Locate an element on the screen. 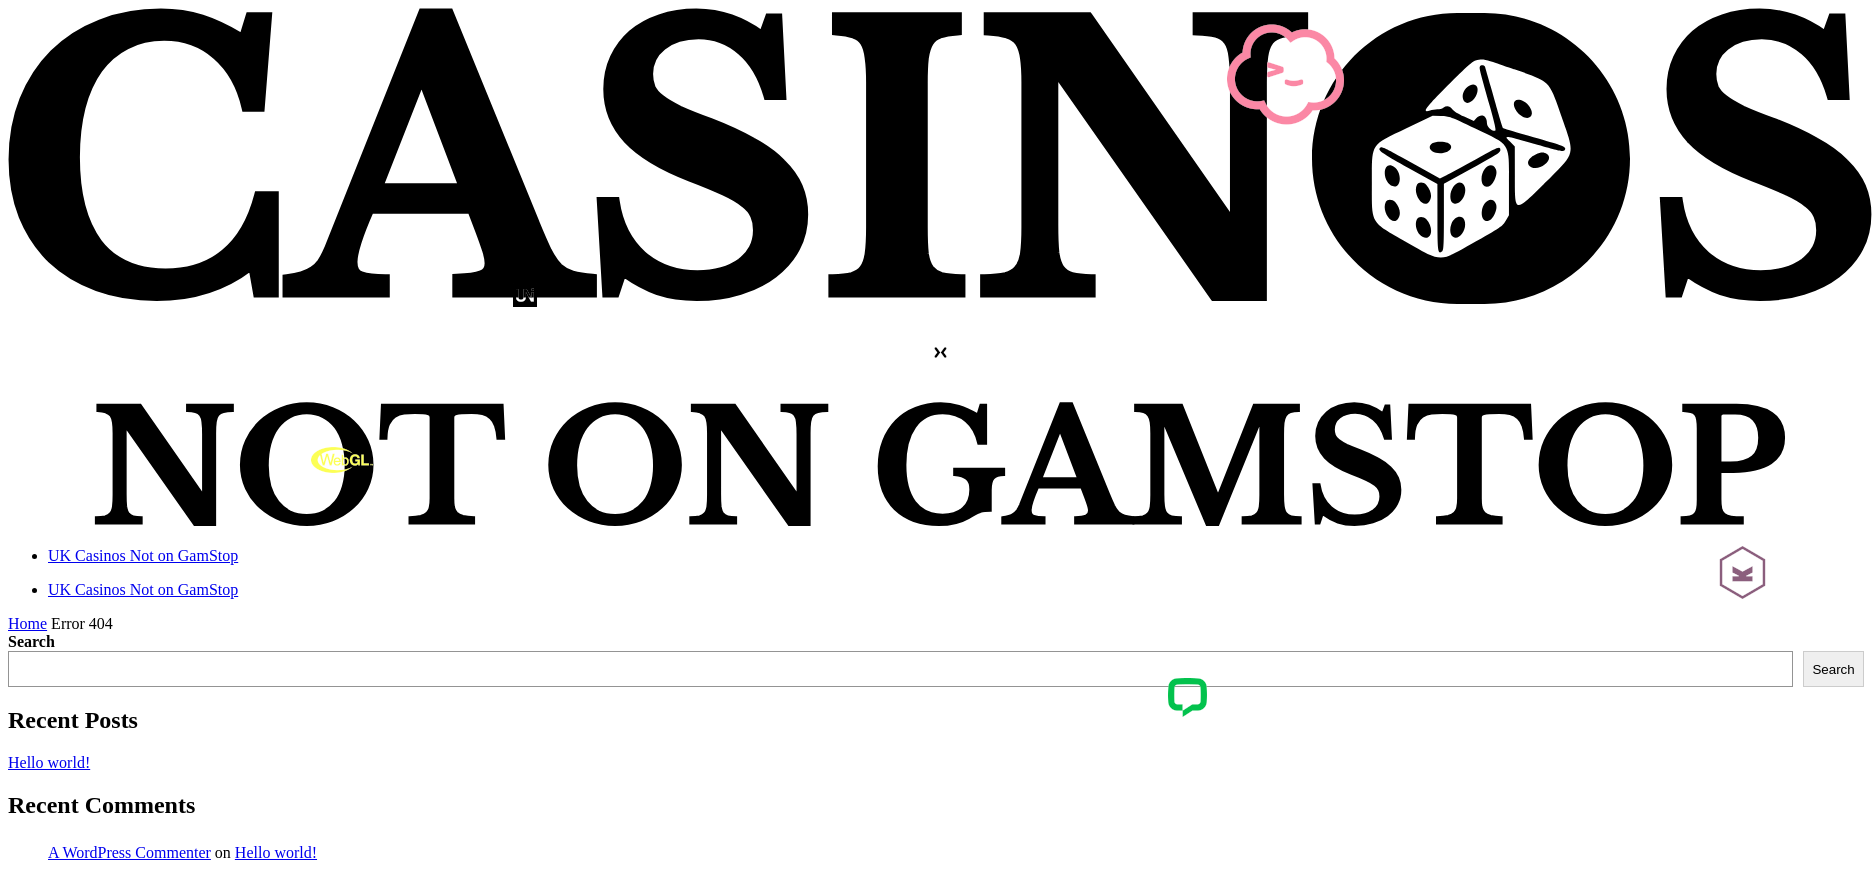 This screenshot has height=883, width=1872. open LiveChat customer support is located at coordinates (1187, 697).